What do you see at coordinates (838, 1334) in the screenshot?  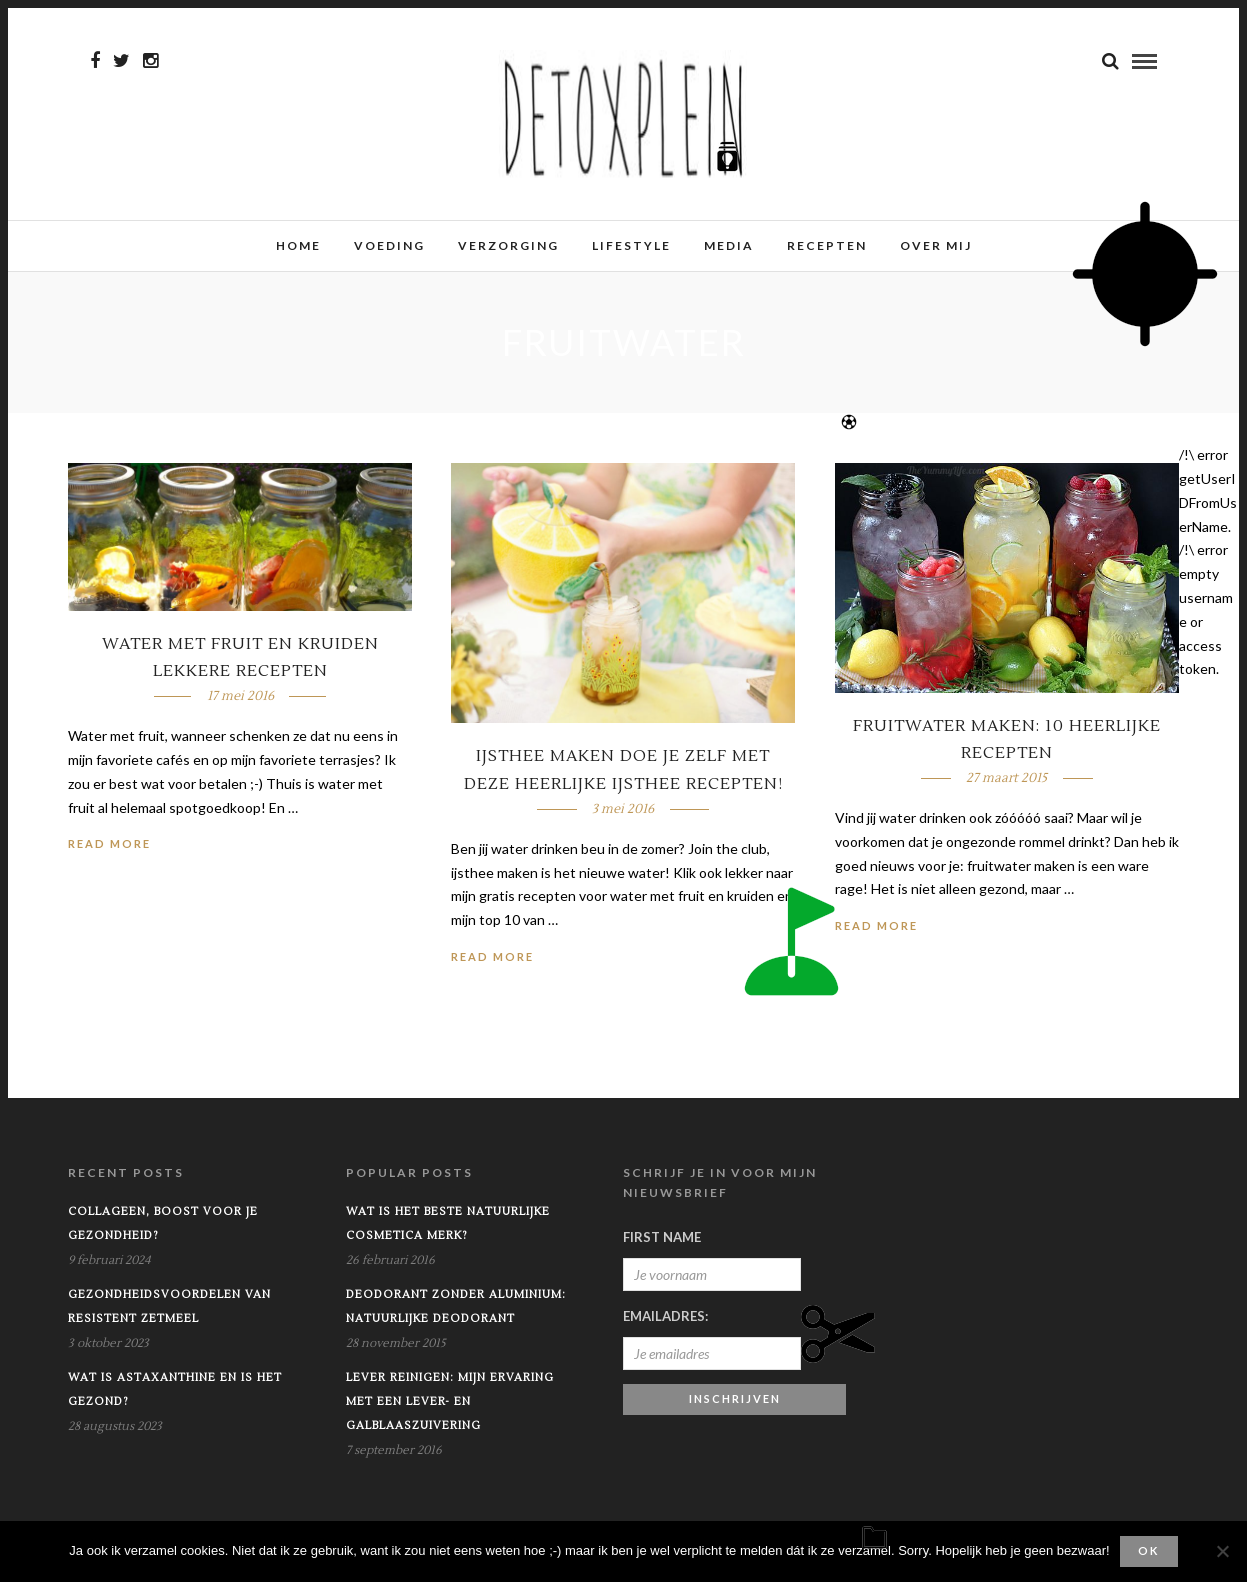 I see `cut selected text or content` at bounding box center [838, 1334].